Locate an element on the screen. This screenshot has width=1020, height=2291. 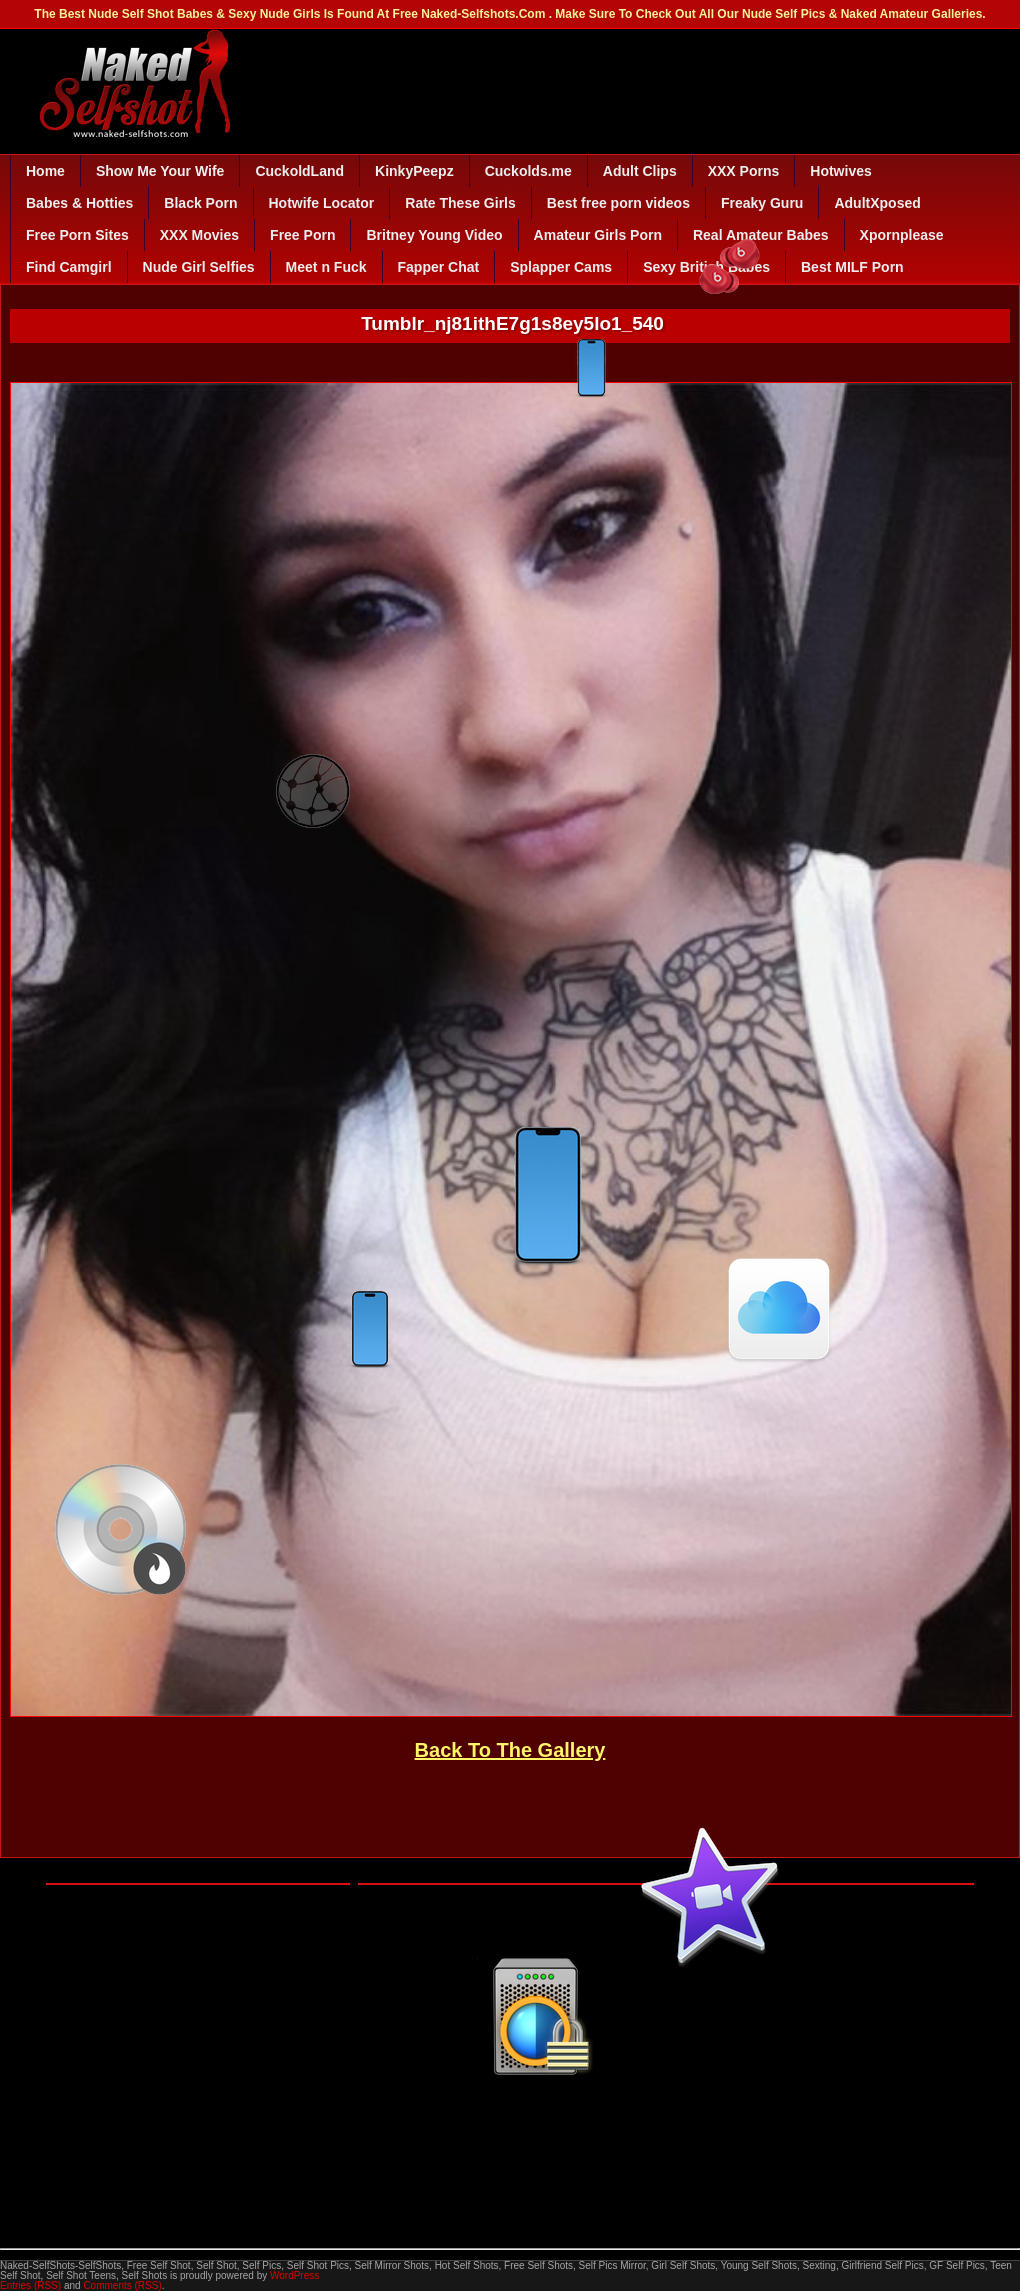
iPhone 16 device icon is located at coordinates (591, 368).